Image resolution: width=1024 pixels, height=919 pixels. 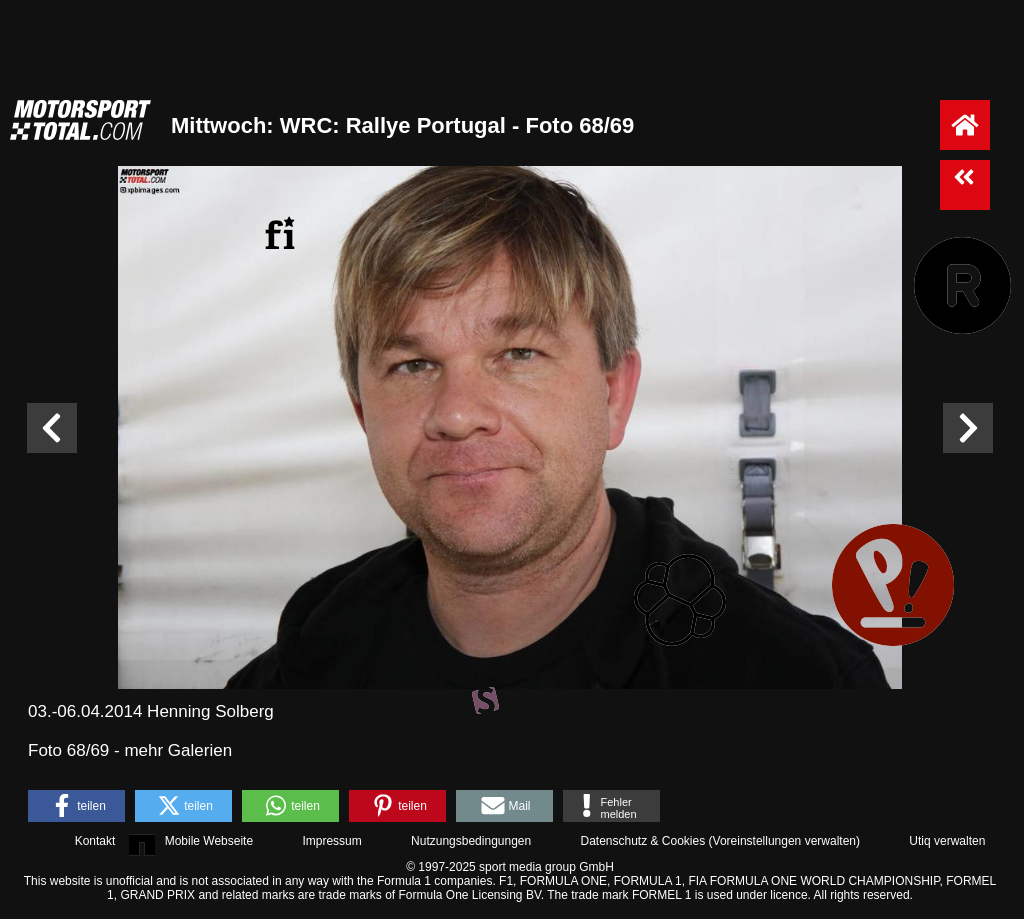 What do you see at coordinates (142, 845) in the screenshot?
I see `NetApp company logo` at bounding box center [142, 845].